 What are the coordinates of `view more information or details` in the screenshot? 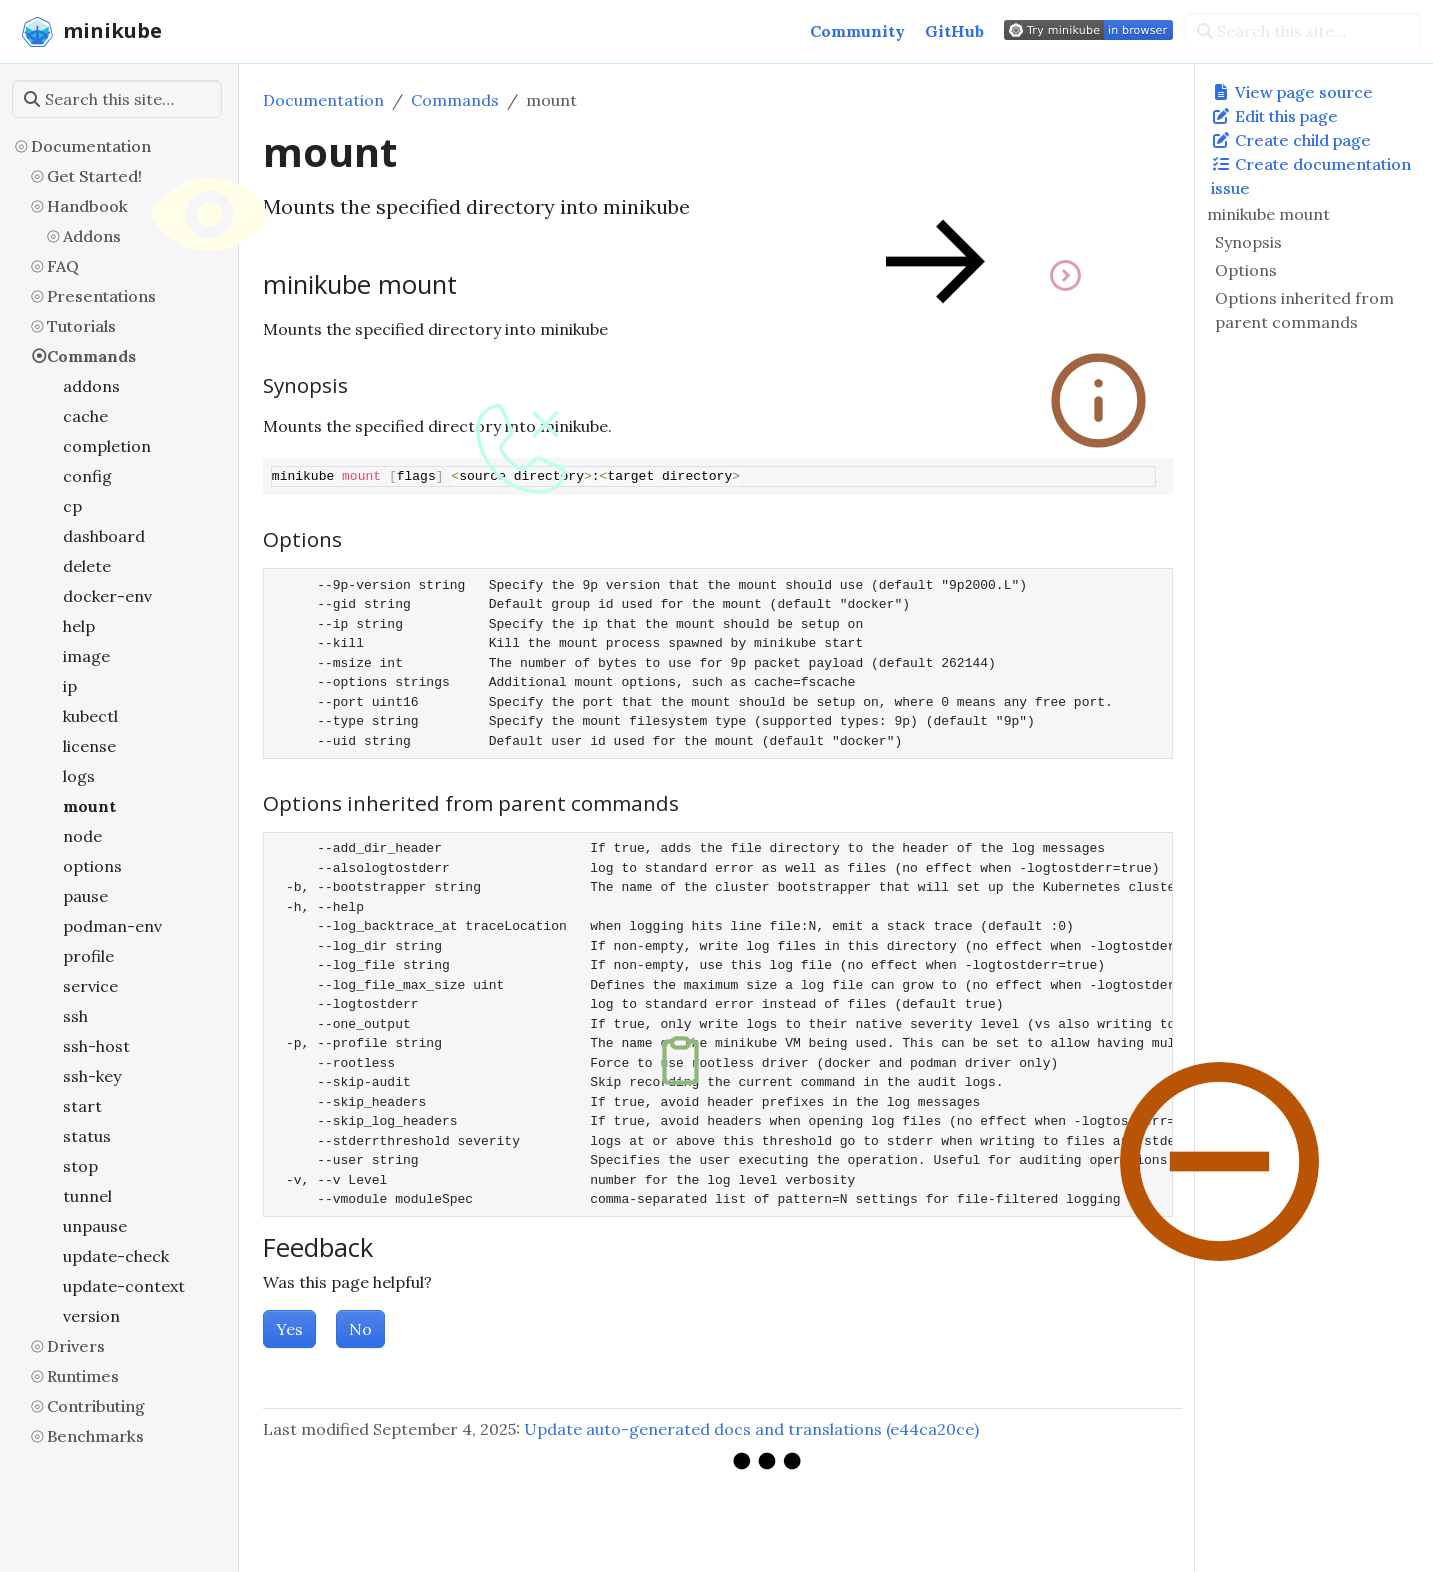 It's located at (1098, 400).